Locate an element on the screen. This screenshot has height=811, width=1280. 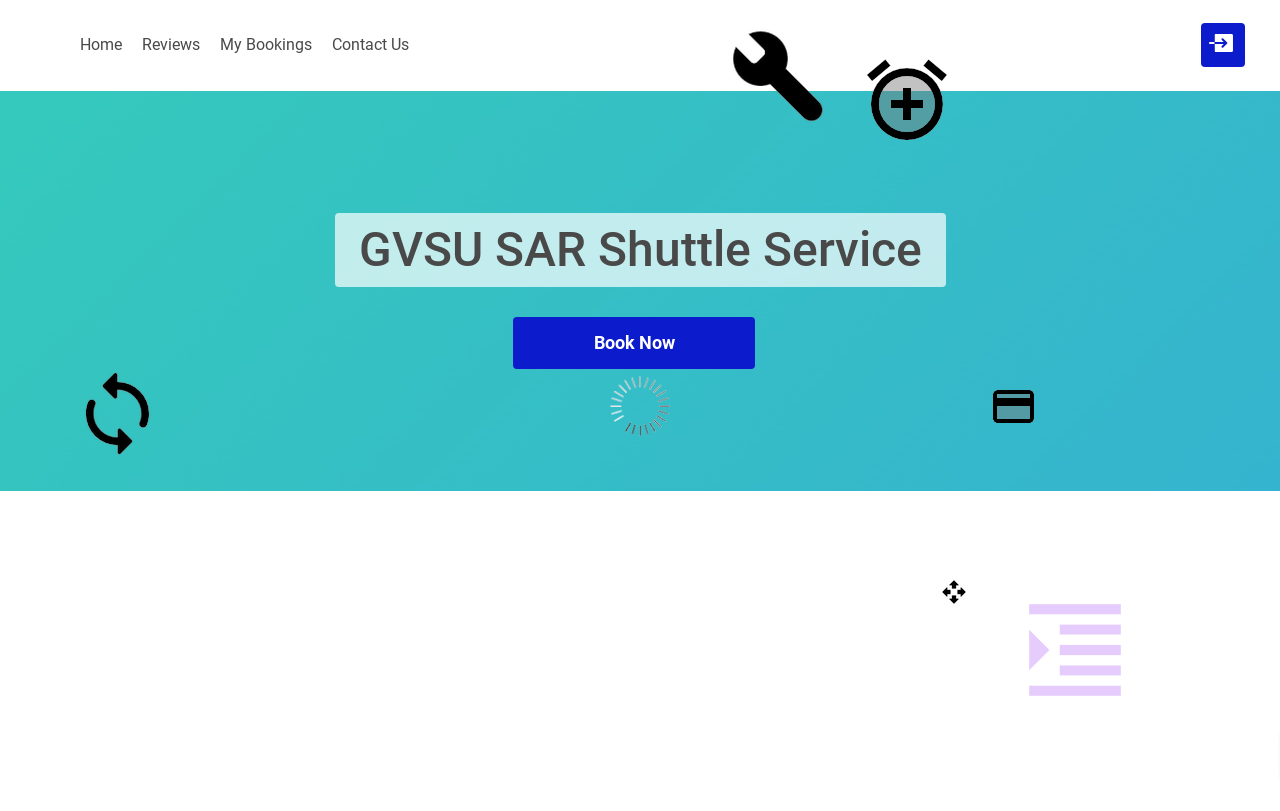
access settings or configuration options is located at coordinates (779, 77).